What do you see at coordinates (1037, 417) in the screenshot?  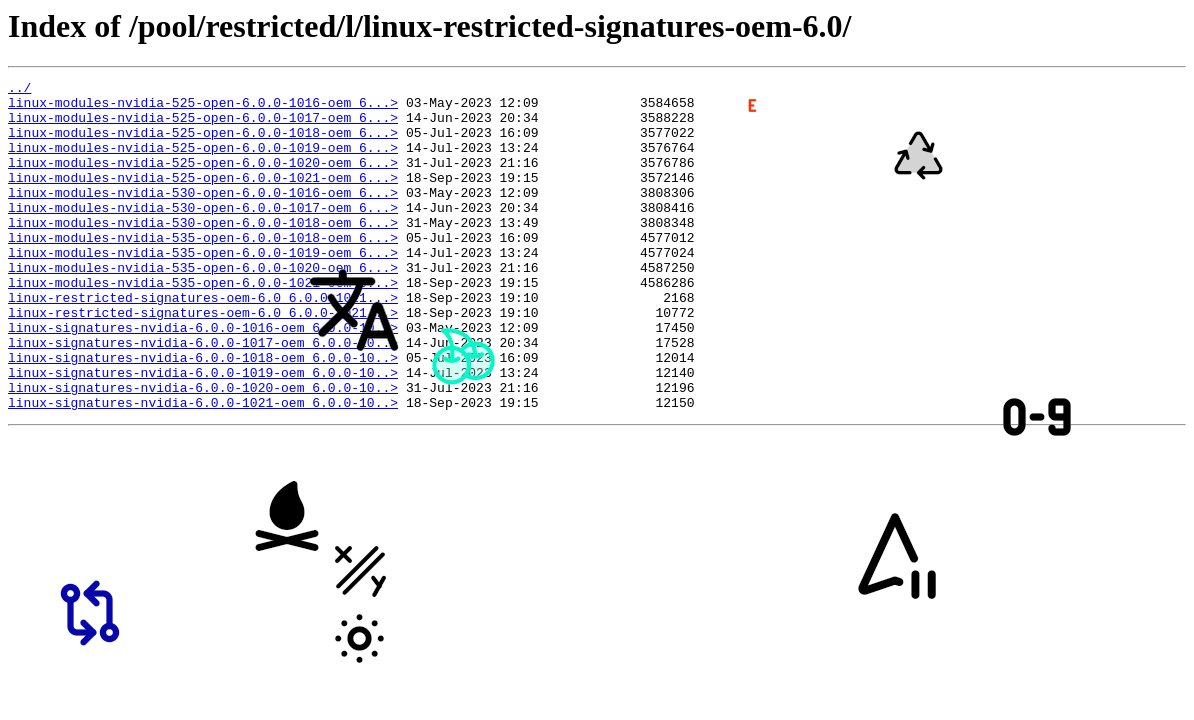 I see `sort items in ascending numerical order` at bounding box center [1037, 417].